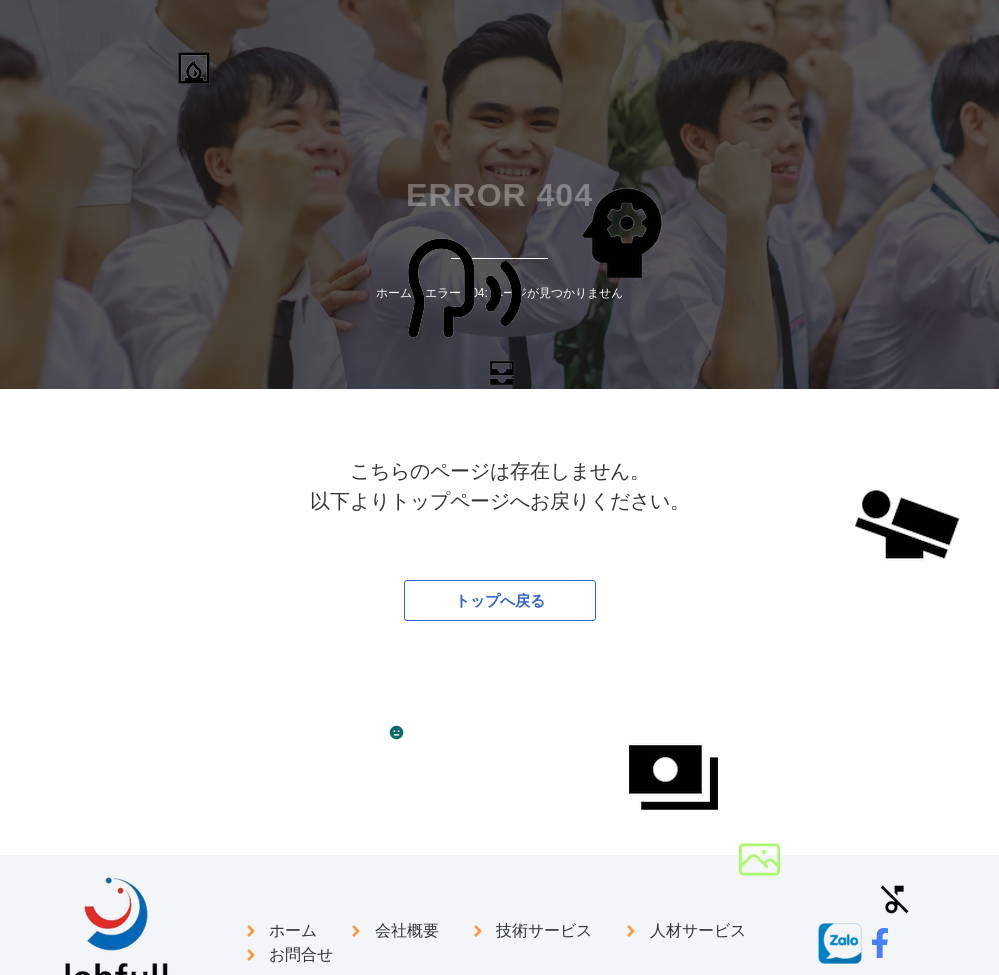 This screenshot has height=975, width=999. Describe the element at coordinates (465, 291) in the screenshot. I see `activate text-to-speech or voice output` at that location.